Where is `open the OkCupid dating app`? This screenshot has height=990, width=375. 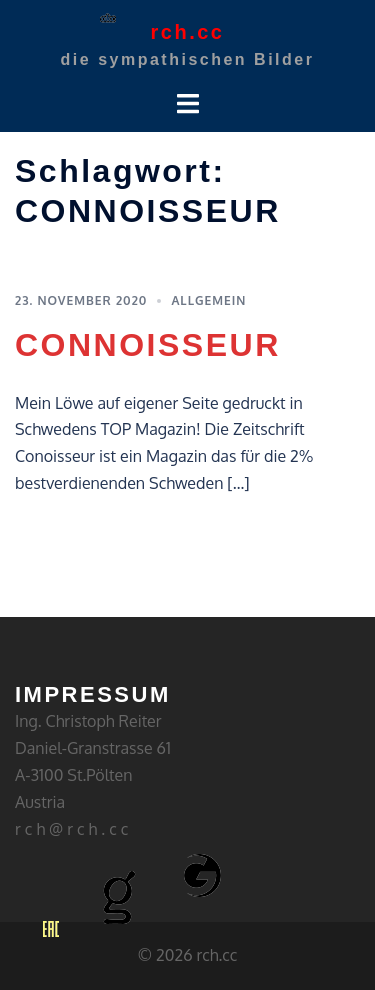 open the OkCupid dating app is located at coordinates (108, 18).